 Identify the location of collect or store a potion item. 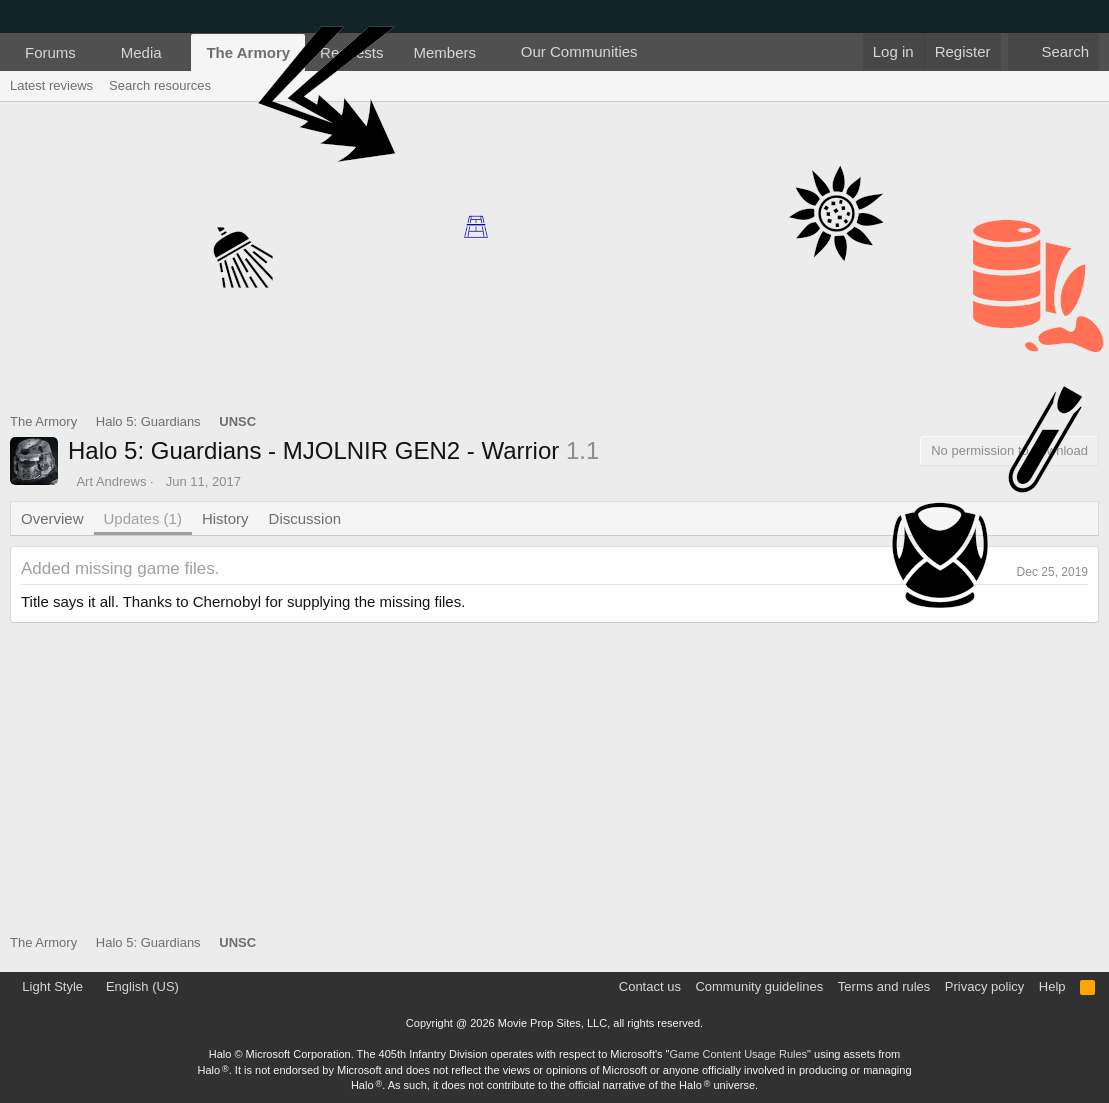
(1043, 440).